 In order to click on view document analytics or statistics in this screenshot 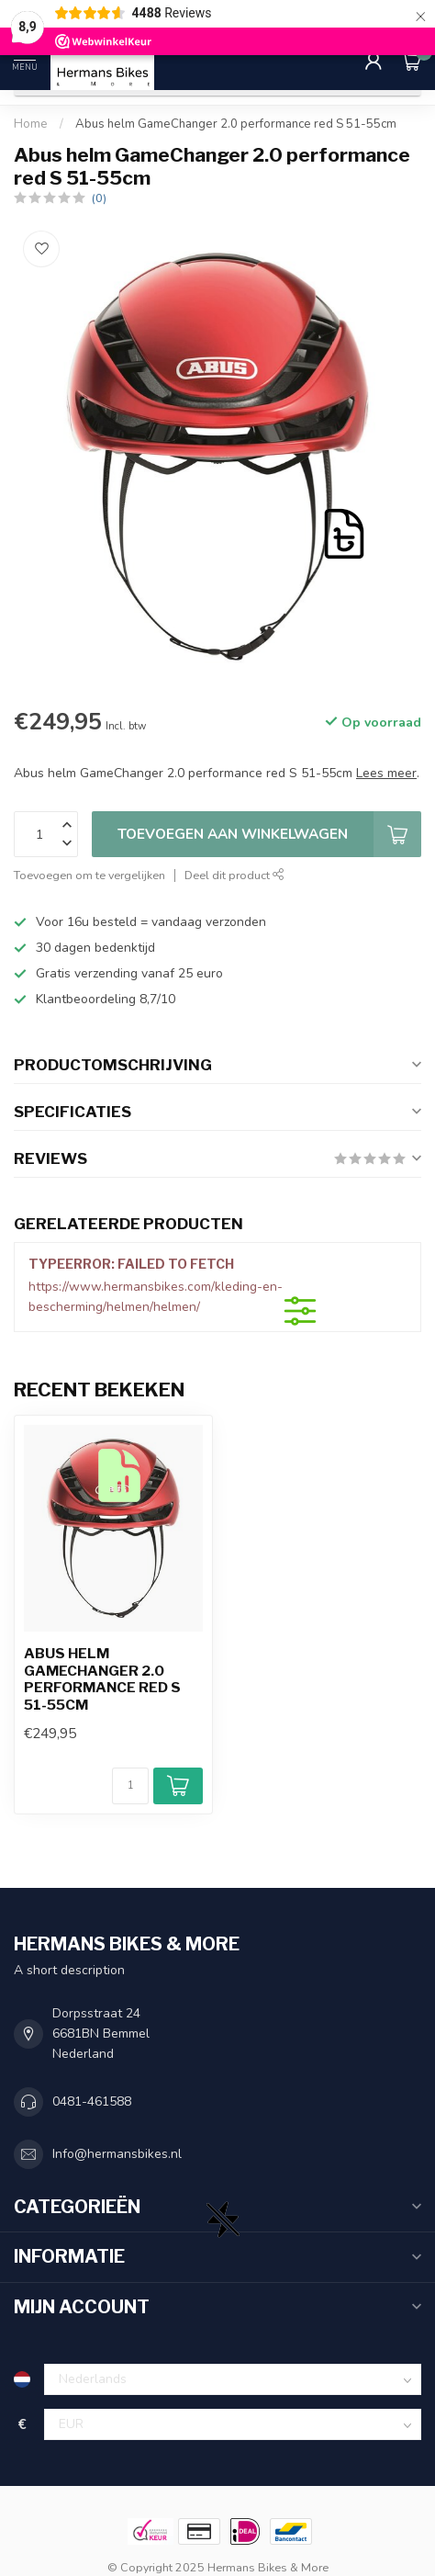, I will do `click(119, 1475)`.